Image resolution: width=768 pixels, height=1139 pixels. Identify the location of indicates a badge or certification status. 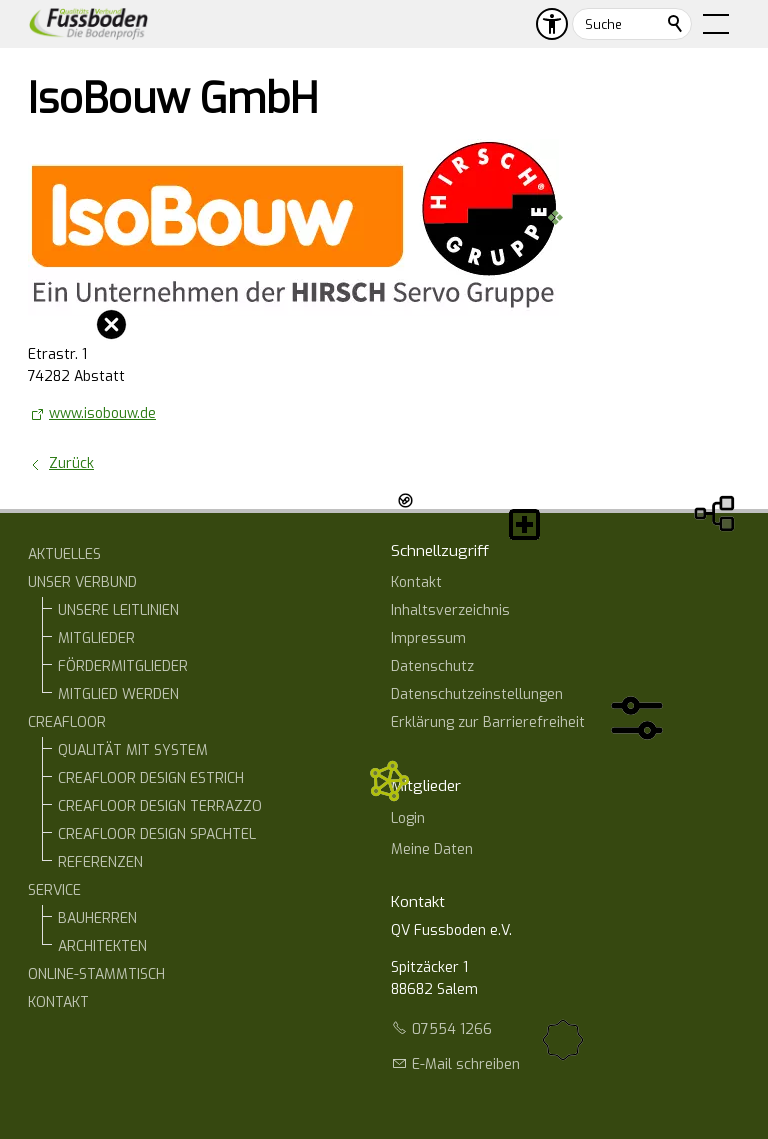
(563, 1040).